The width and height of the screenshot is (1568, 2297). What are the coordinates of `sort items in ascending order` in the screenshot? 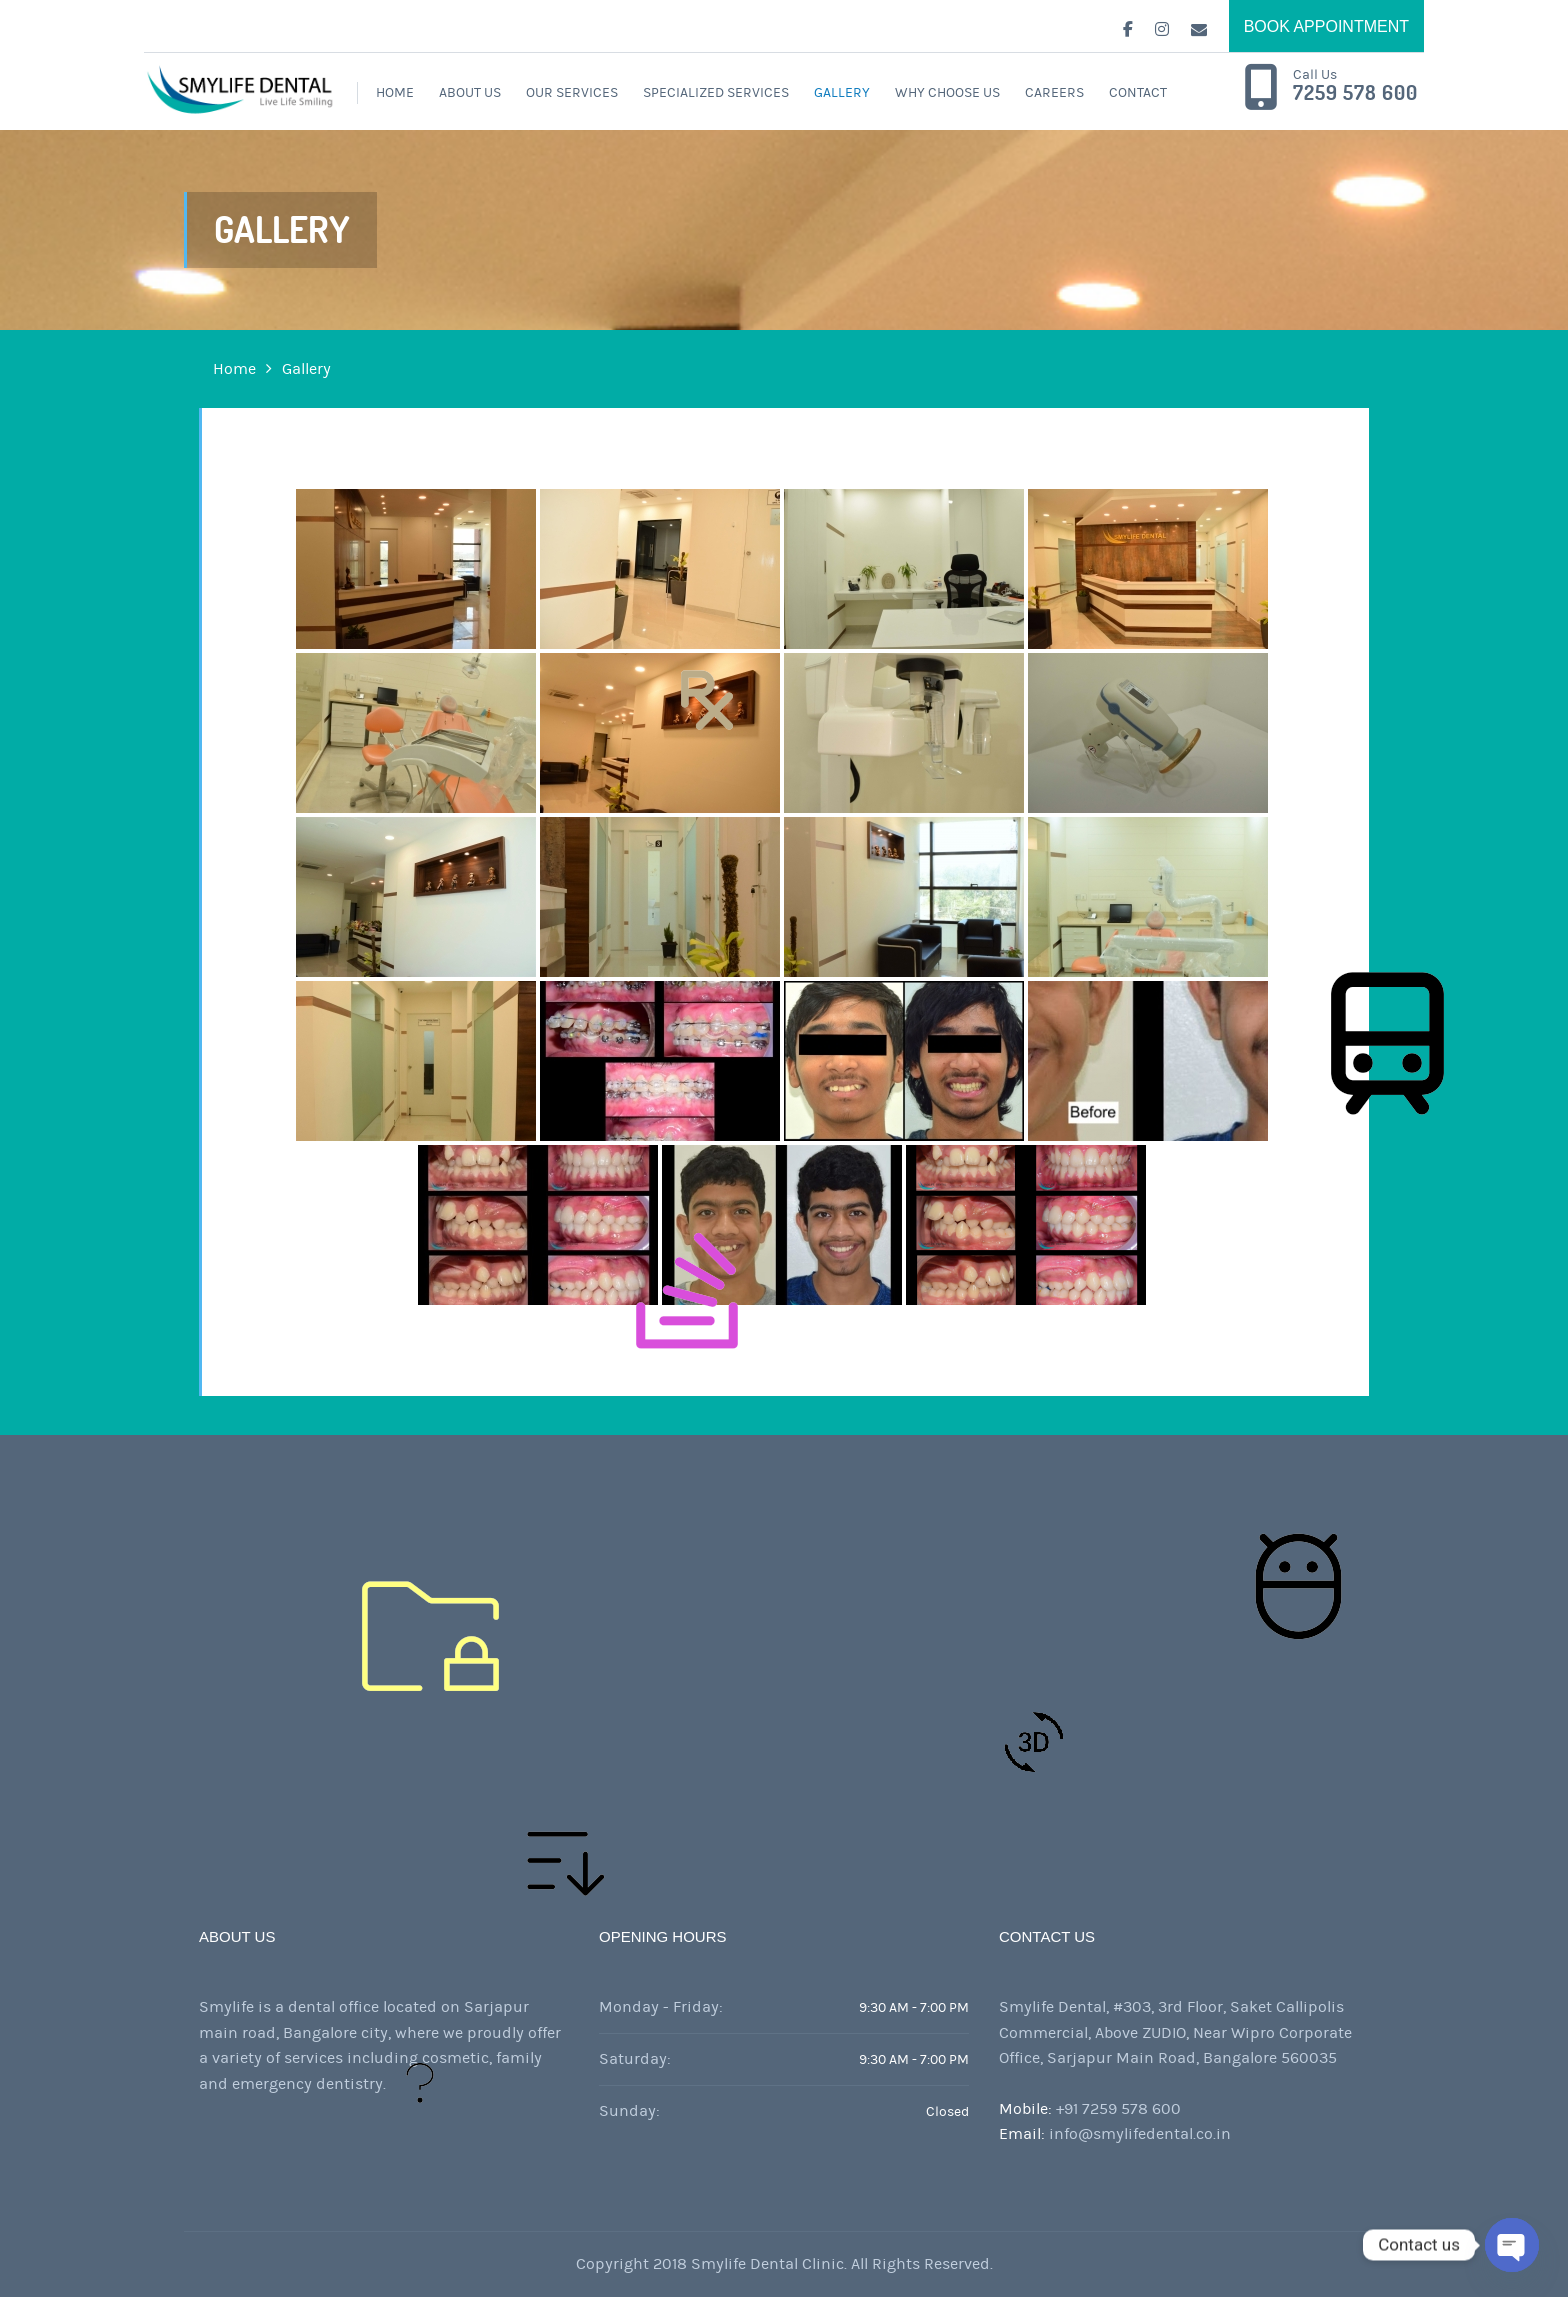 It's located at (562, 1860).